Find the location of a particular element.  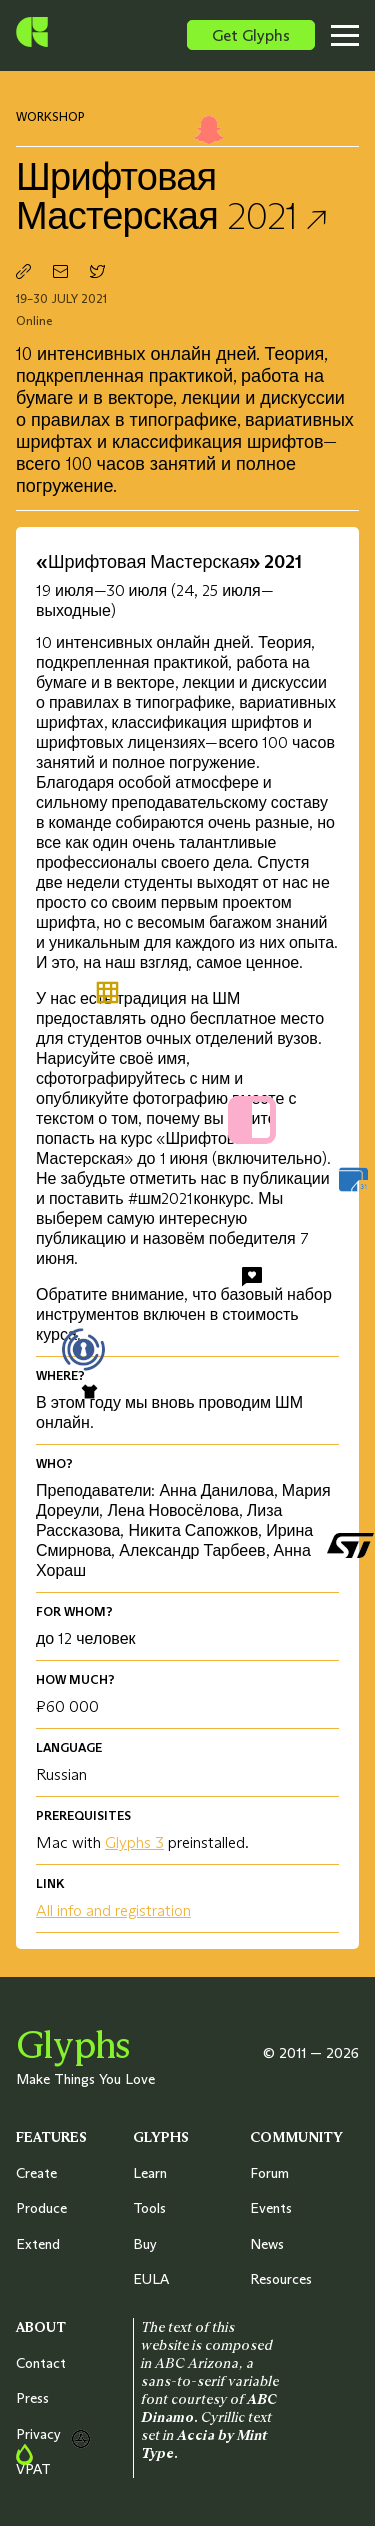

open Proton Calendar app is located at coordinates (353, 1179).